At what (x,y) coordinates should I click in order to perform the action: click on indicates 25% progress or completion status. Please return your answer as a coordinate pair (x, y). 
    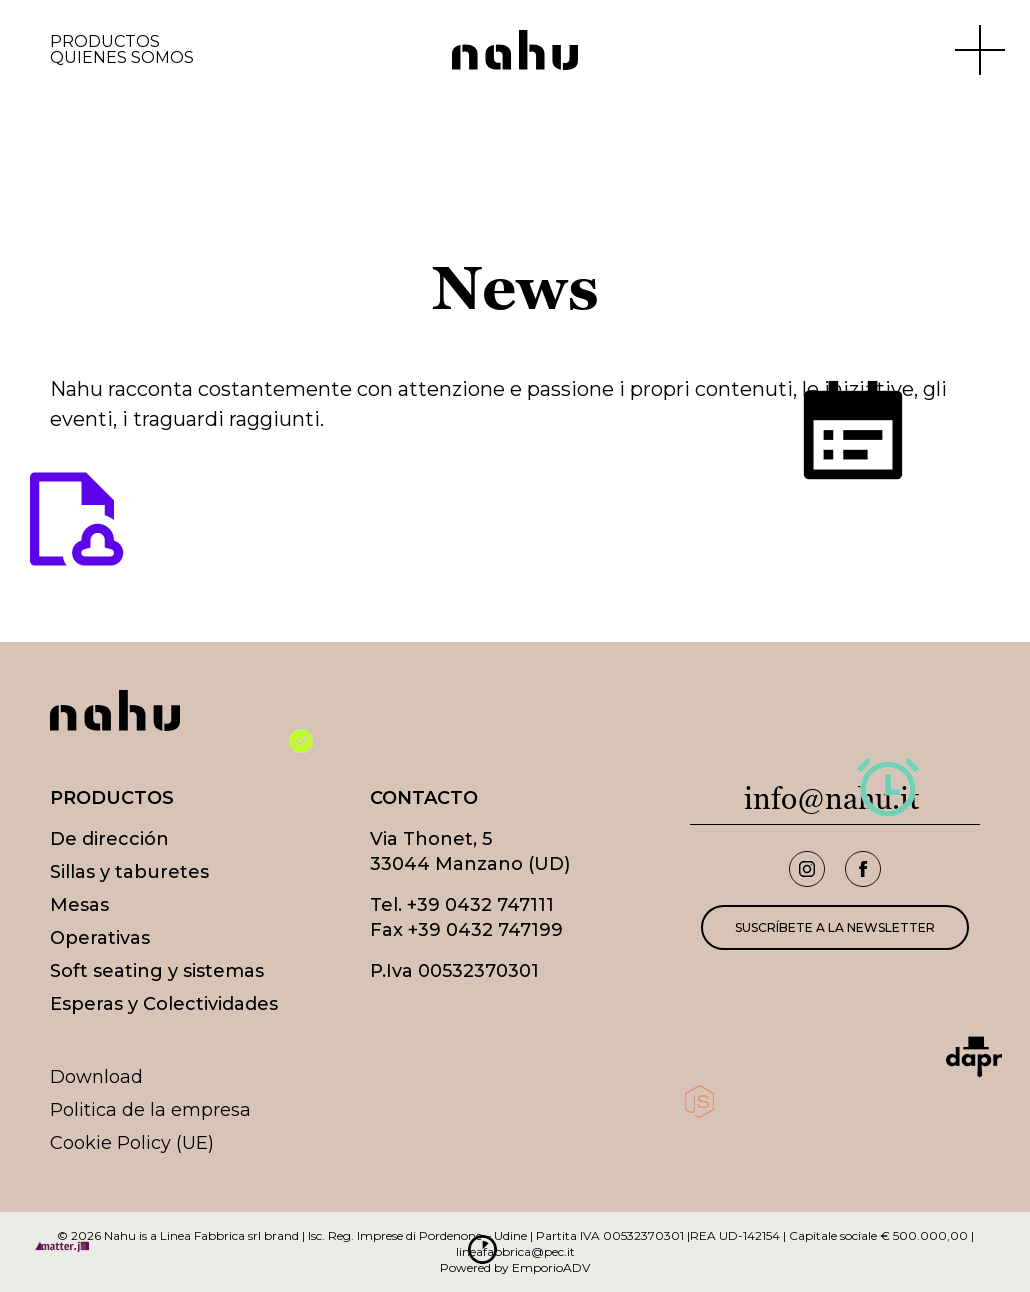
    Looking at the image, I should click on (482, 1249).